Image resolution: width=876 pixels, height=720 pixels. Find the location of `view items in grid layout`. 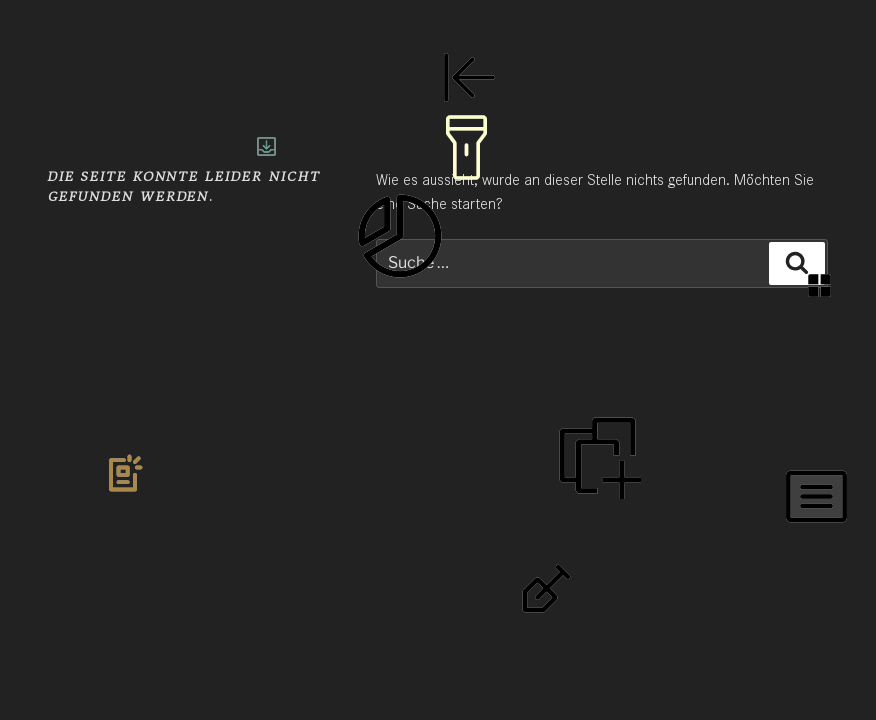

view items in grid layout is located at coordinates (819, 285).